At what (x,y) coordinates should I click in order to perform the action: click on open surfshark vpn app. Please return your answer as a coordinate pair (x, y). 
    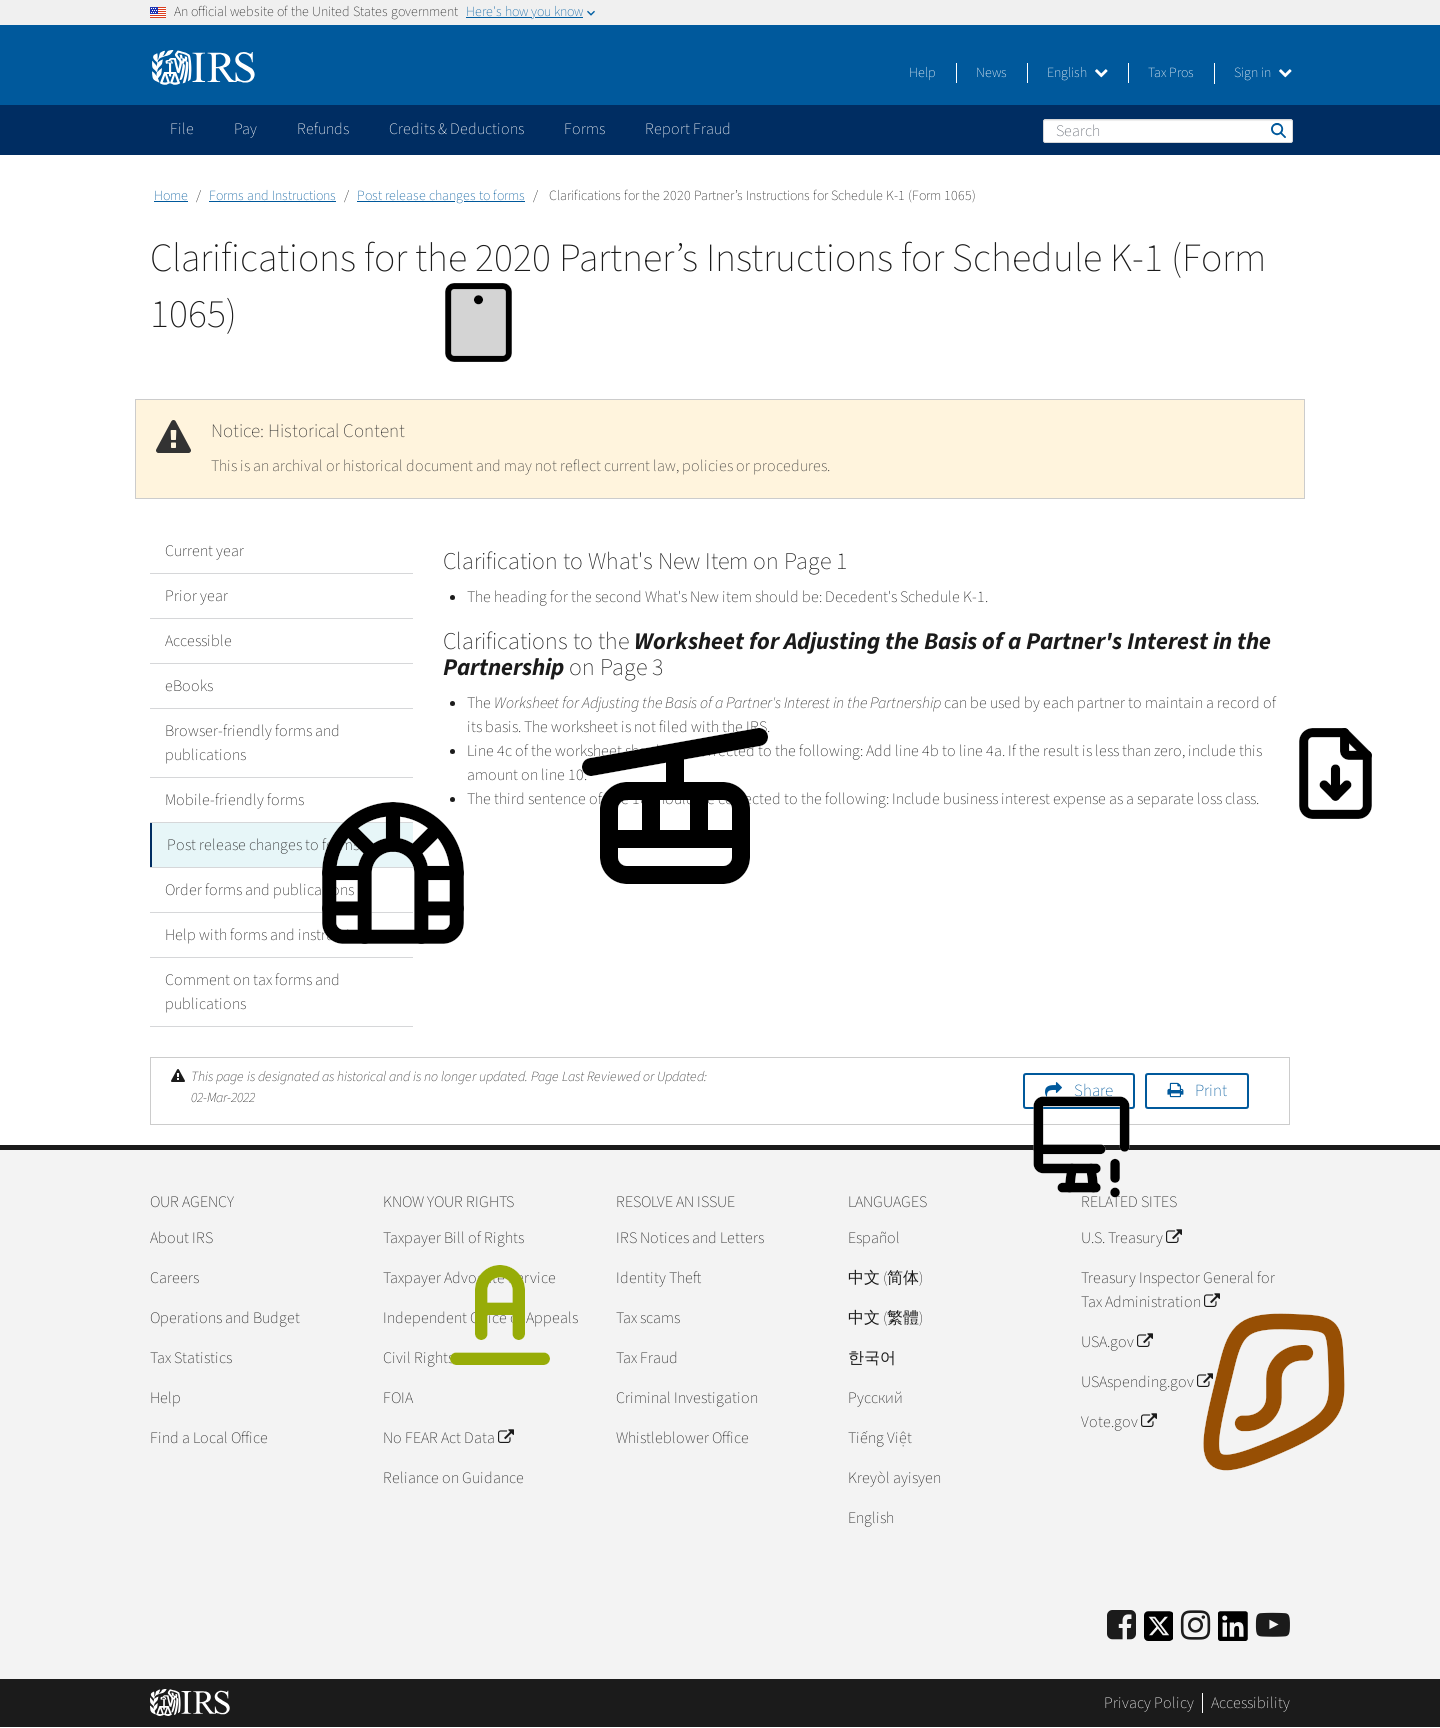
    Looking at the image, I should click on (1274, 1392).